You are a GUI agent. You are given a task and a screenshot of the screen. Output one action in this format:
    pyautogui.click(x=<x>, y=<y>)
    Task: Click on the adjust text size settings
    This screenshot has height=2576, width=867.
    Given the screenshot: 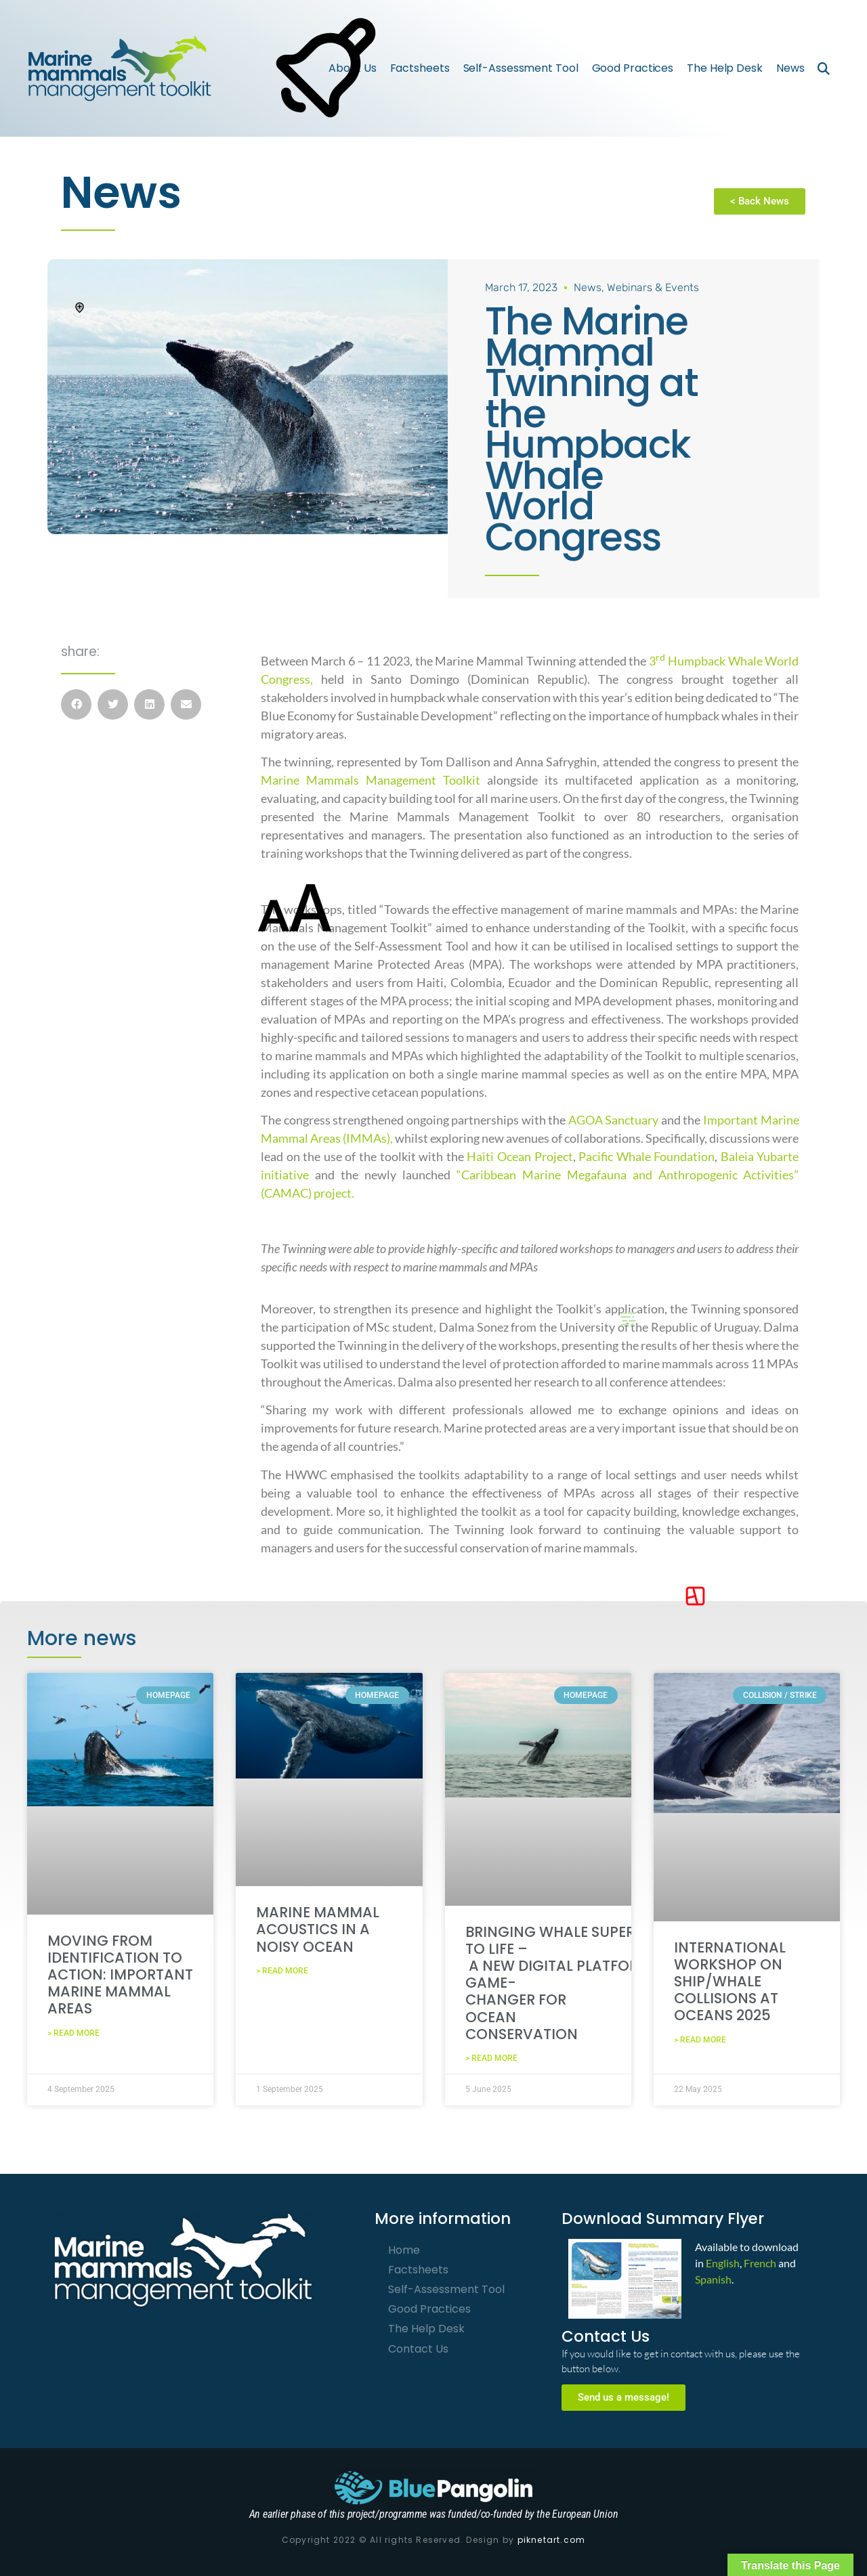 What is the action you would take?
    pyautogui.click(x=295, y=905)
    